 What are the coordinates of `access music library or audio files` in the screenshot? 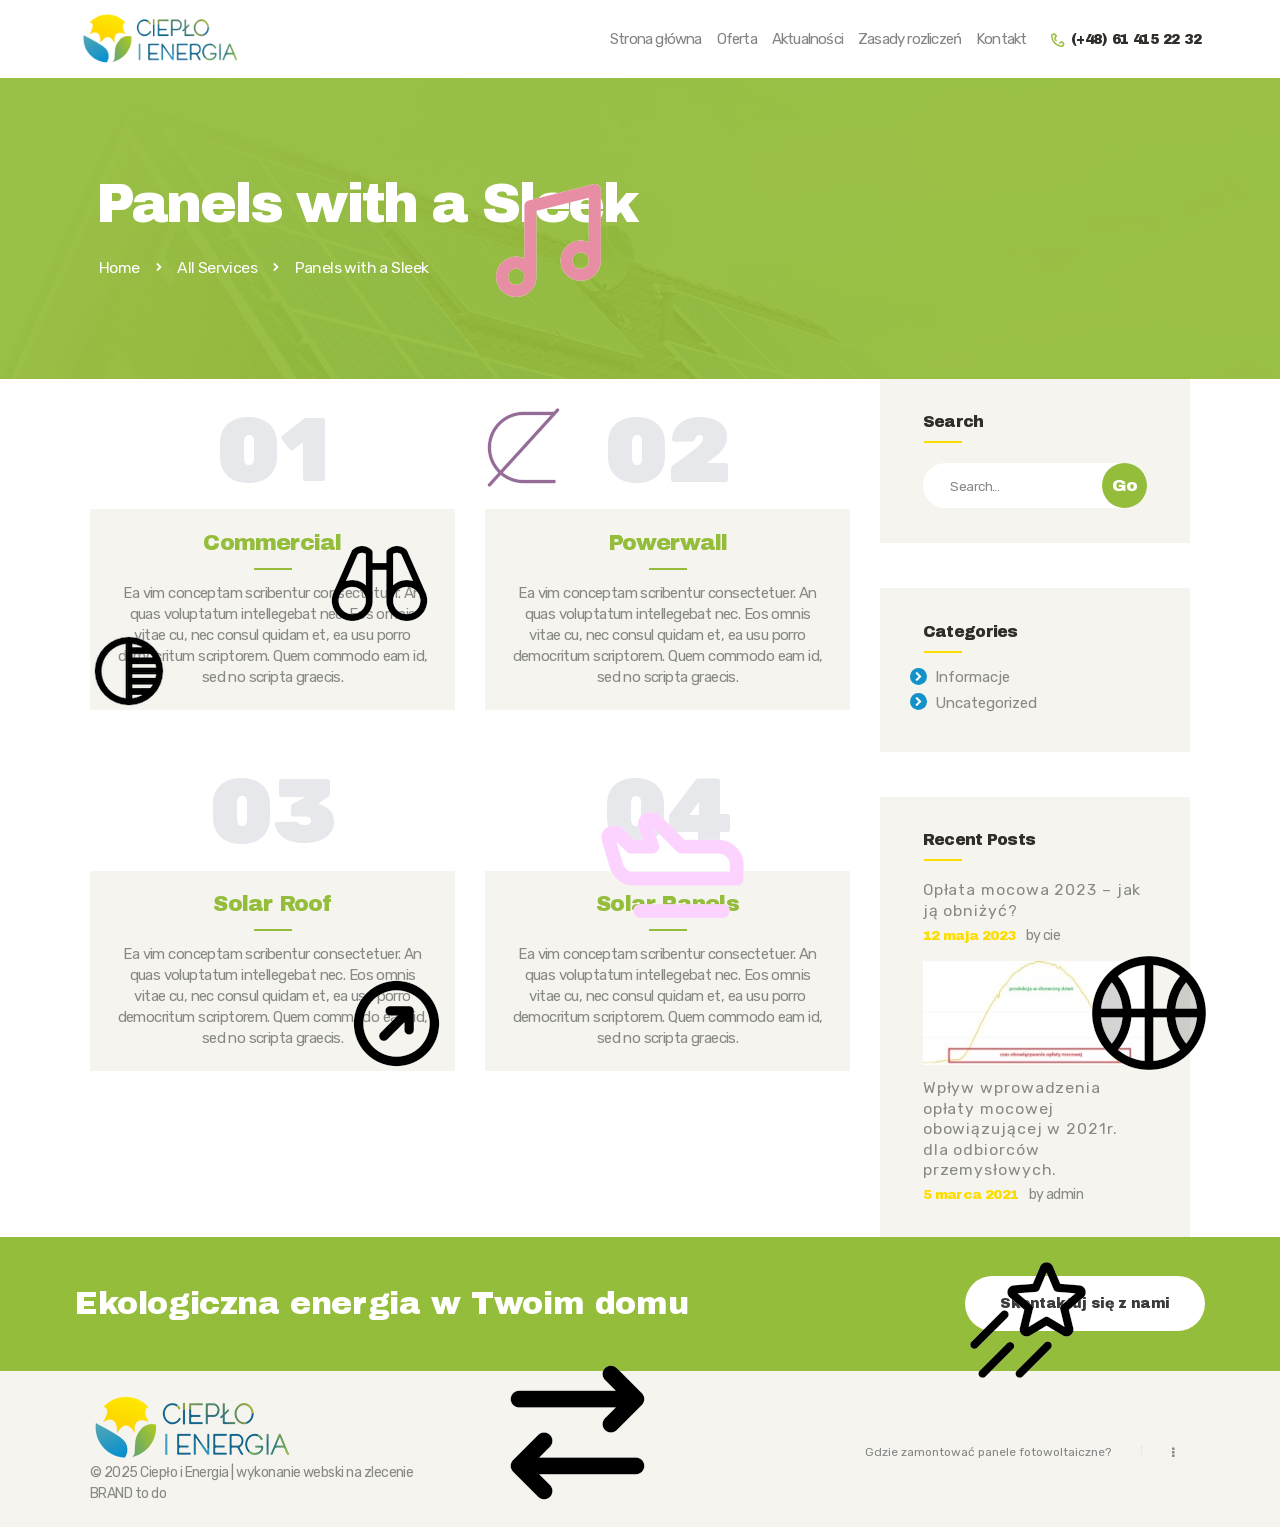 It's located at (554, 242).